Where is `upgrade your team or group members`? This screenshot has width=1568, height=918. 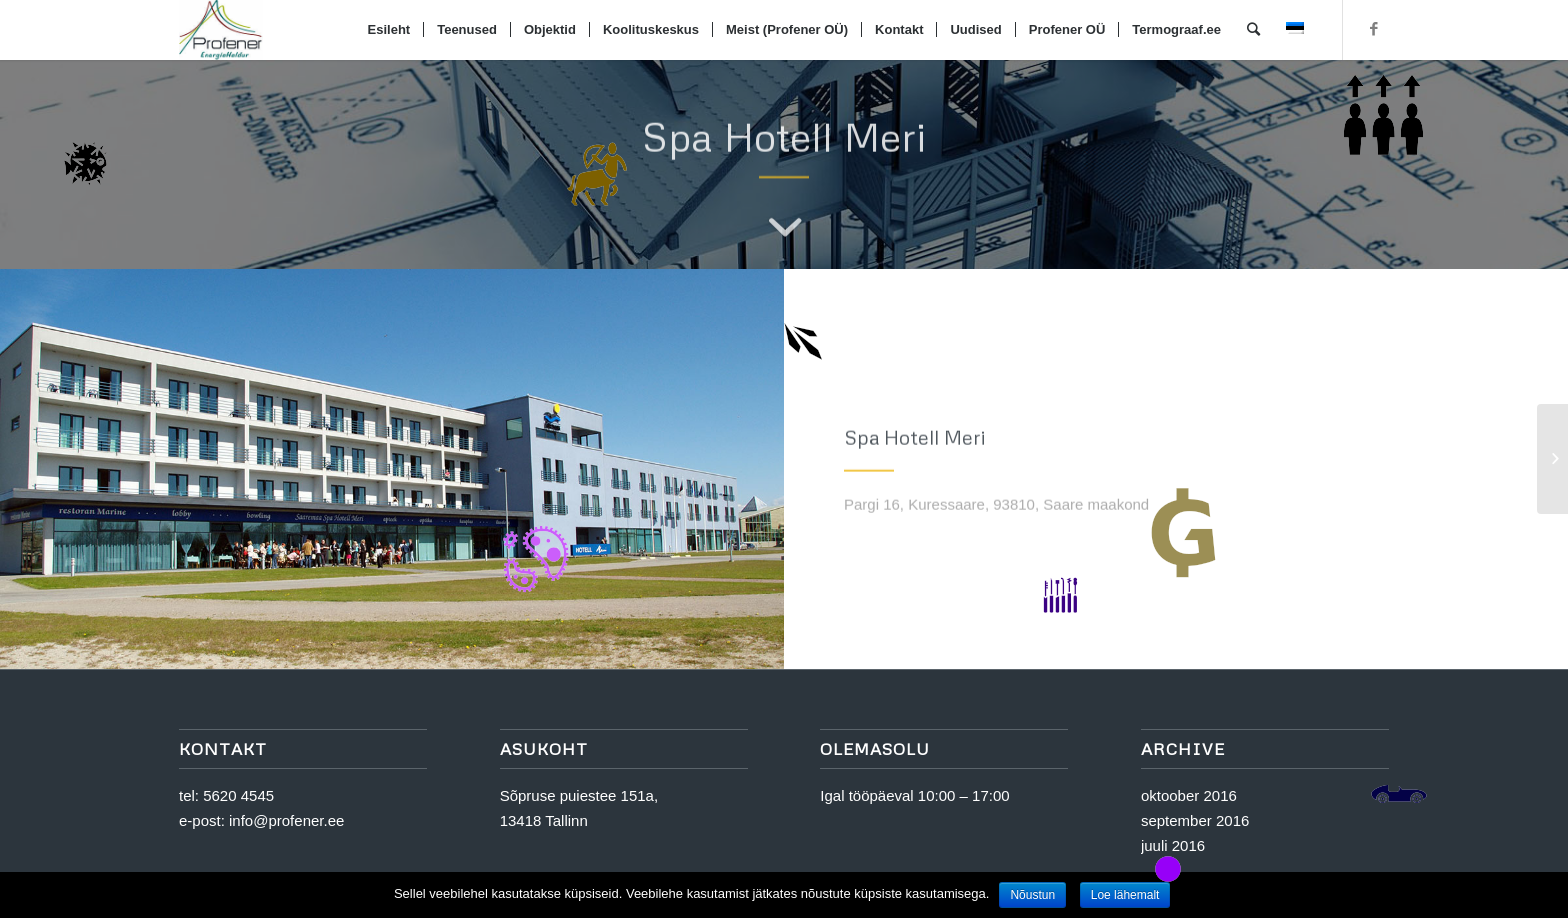 upgrade your team or group members is located at coordinates (1383, 114).